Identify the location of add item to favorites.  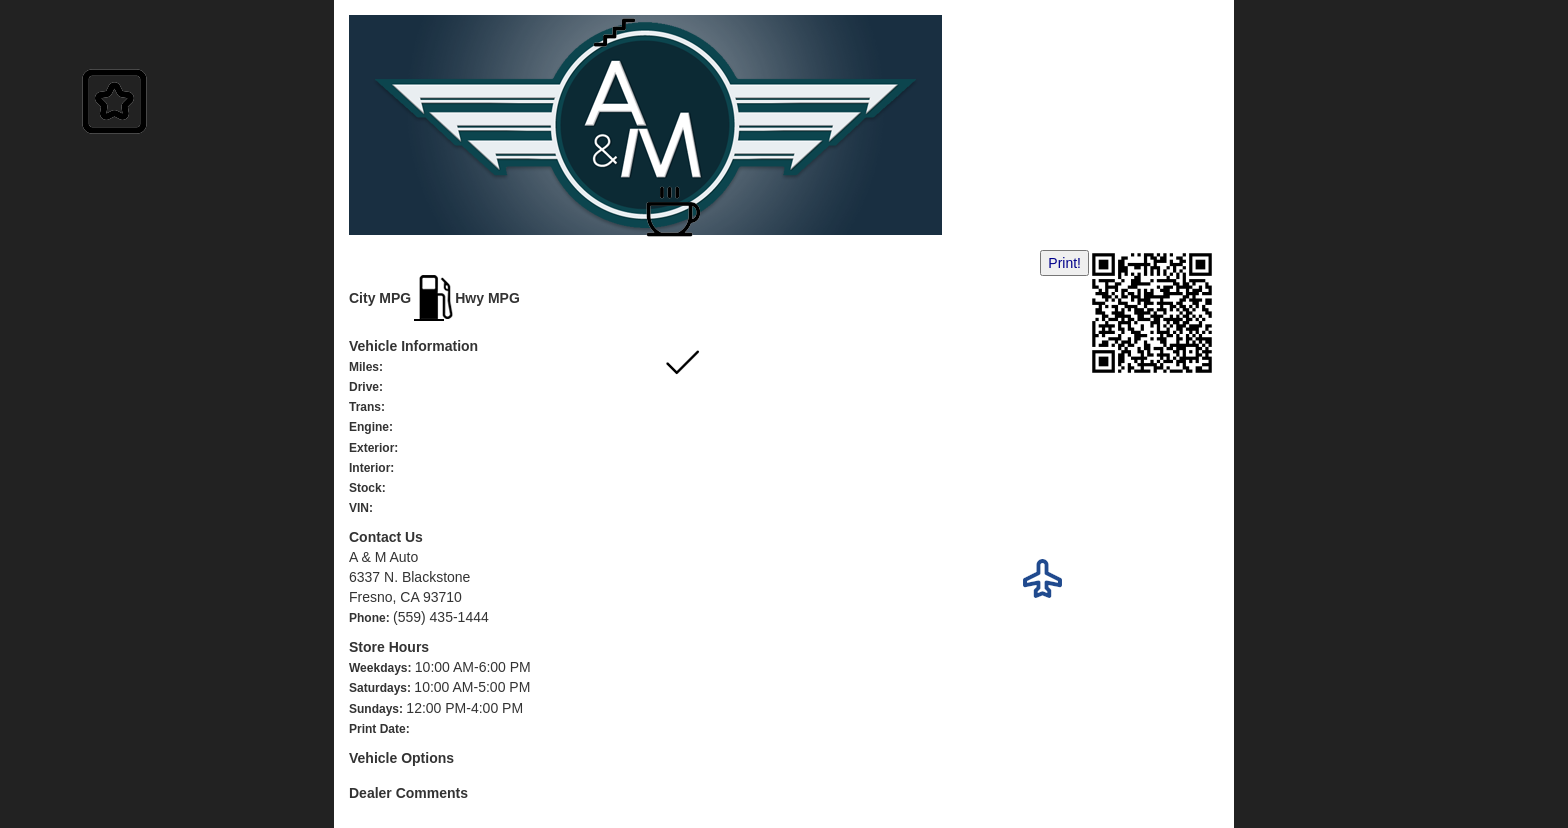
(114, 101).